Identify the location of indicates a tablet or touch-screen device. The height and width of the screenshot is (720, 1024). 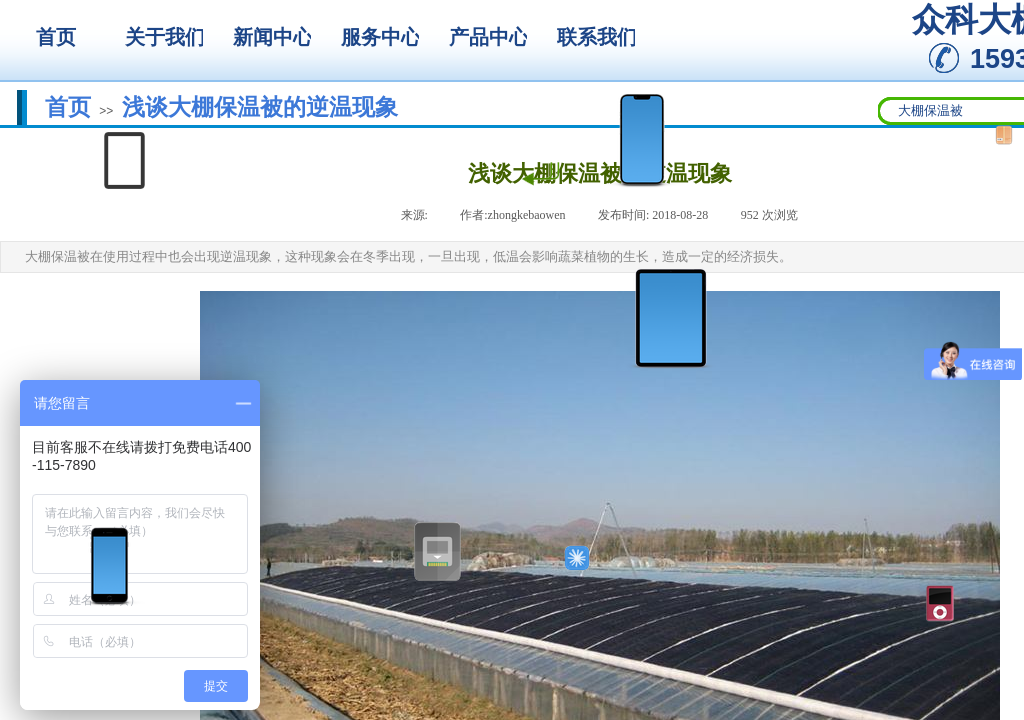
(124, 160).